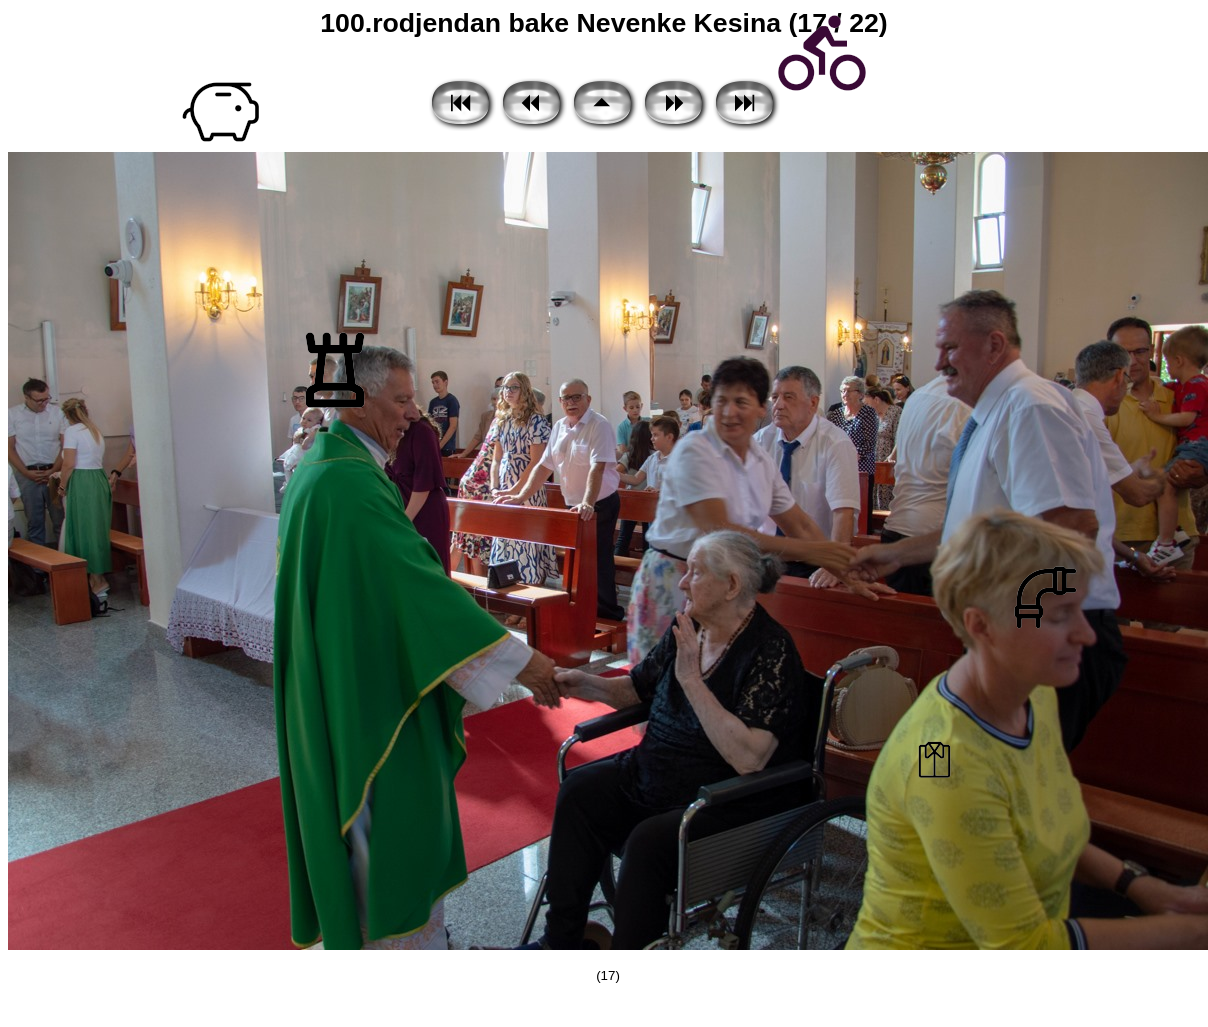 The image size is (1208, 1027). What do you see at coordinates (934, 760) in the screenshot?
I see `view folded laundry or clothing items` at bounding box center [934, 760].